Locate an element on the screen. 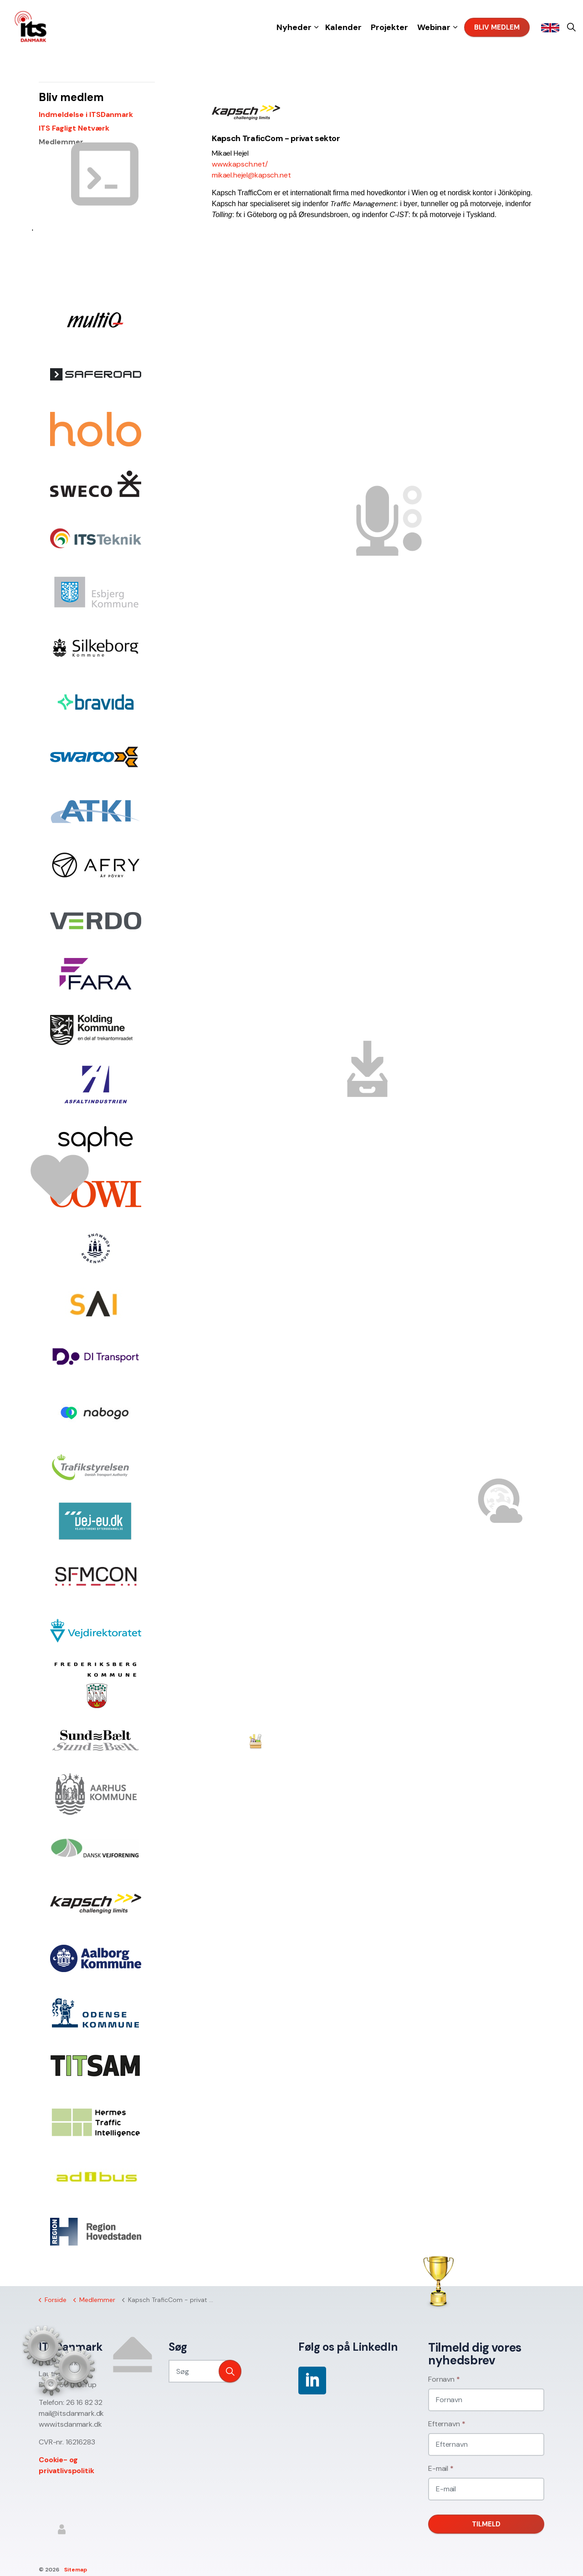  run a system process or script is located at coordinates (59, 2363).